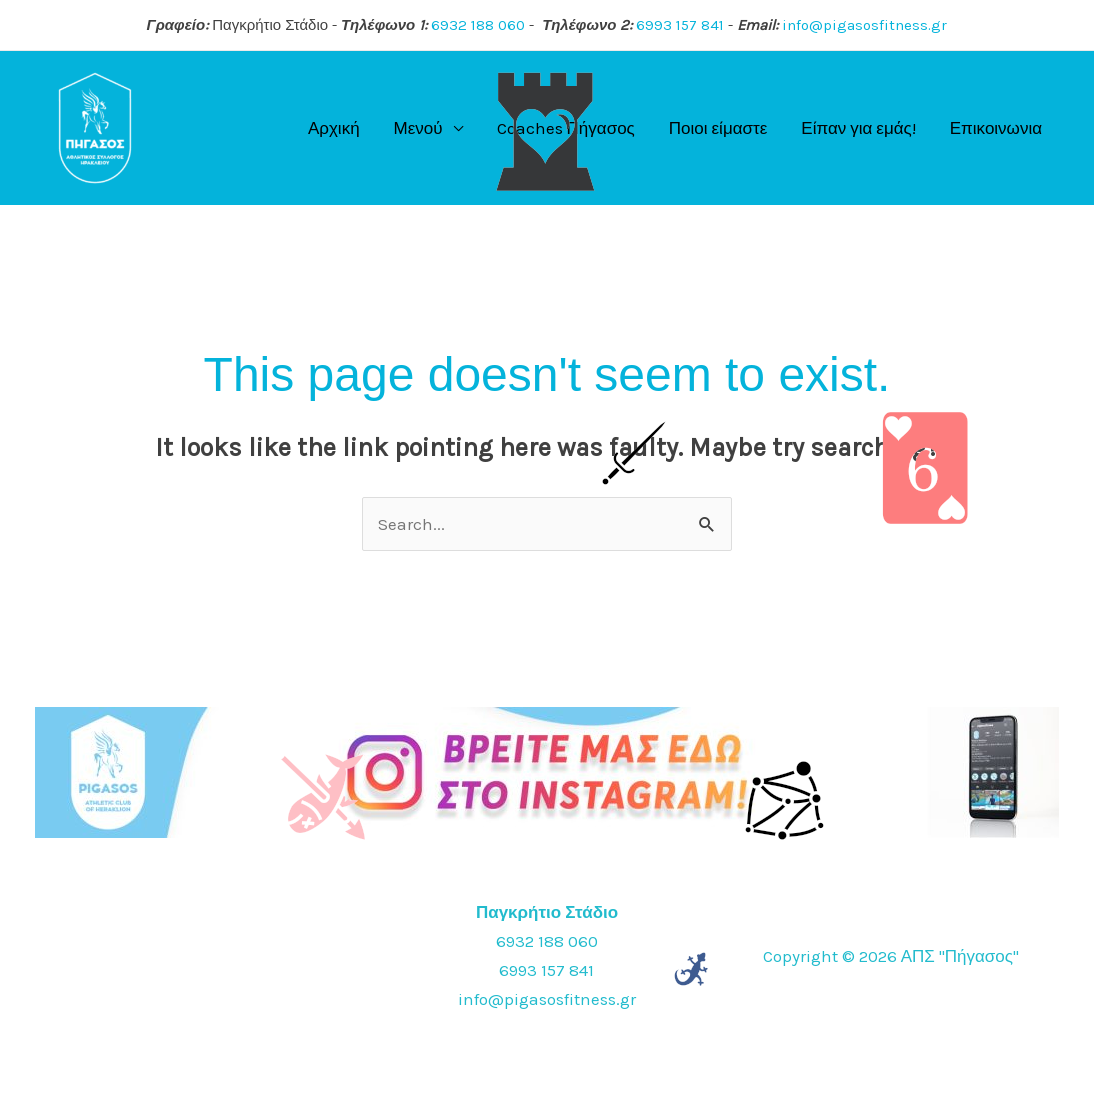 The image size is (1094, 1118). I want to click on gecko or lizard character in a game interface, so click(691, 969).